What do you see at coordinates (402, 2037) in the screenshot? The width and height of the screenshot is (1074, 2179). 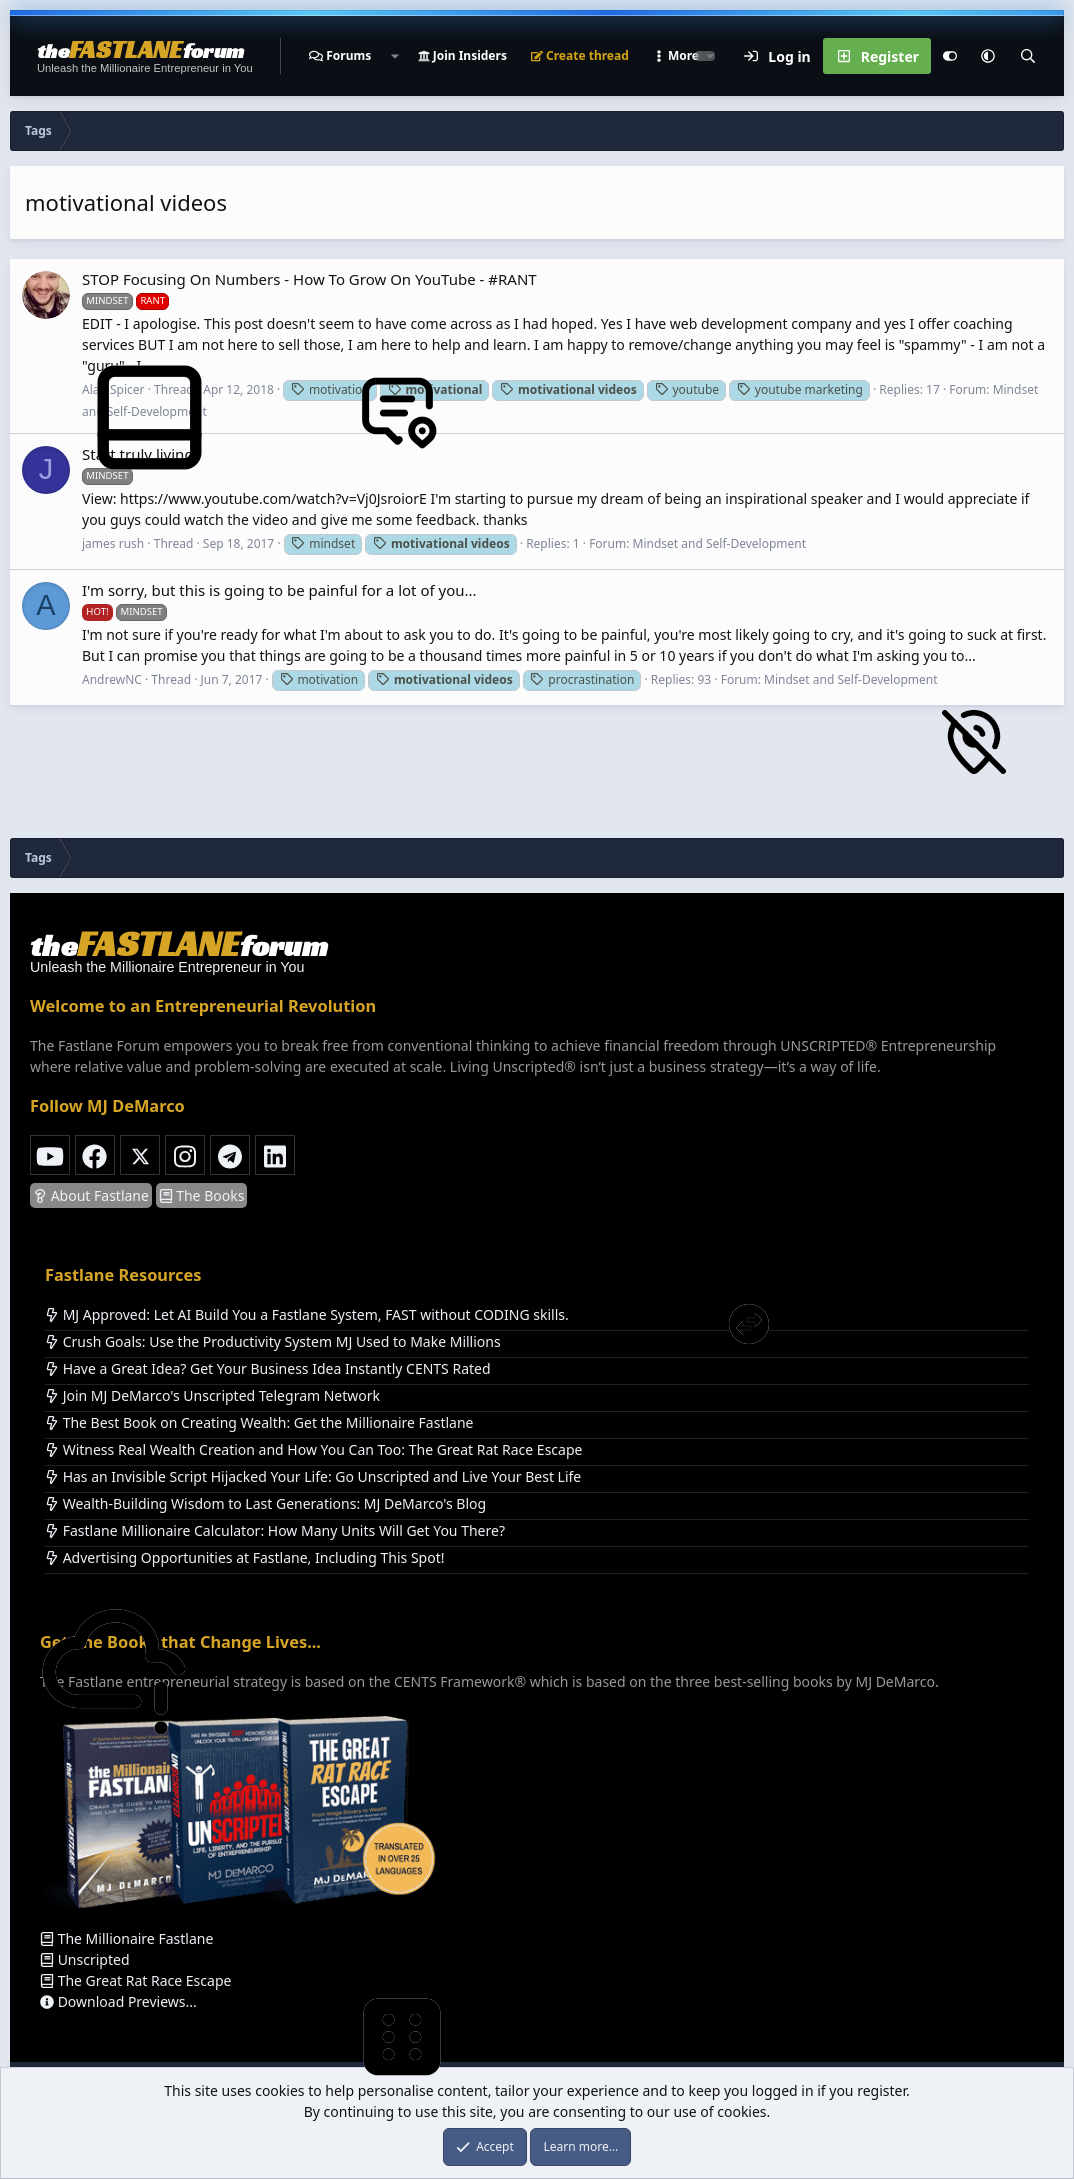 I see `roll the dice or generate a random result` at bounding box center [402, 2037].